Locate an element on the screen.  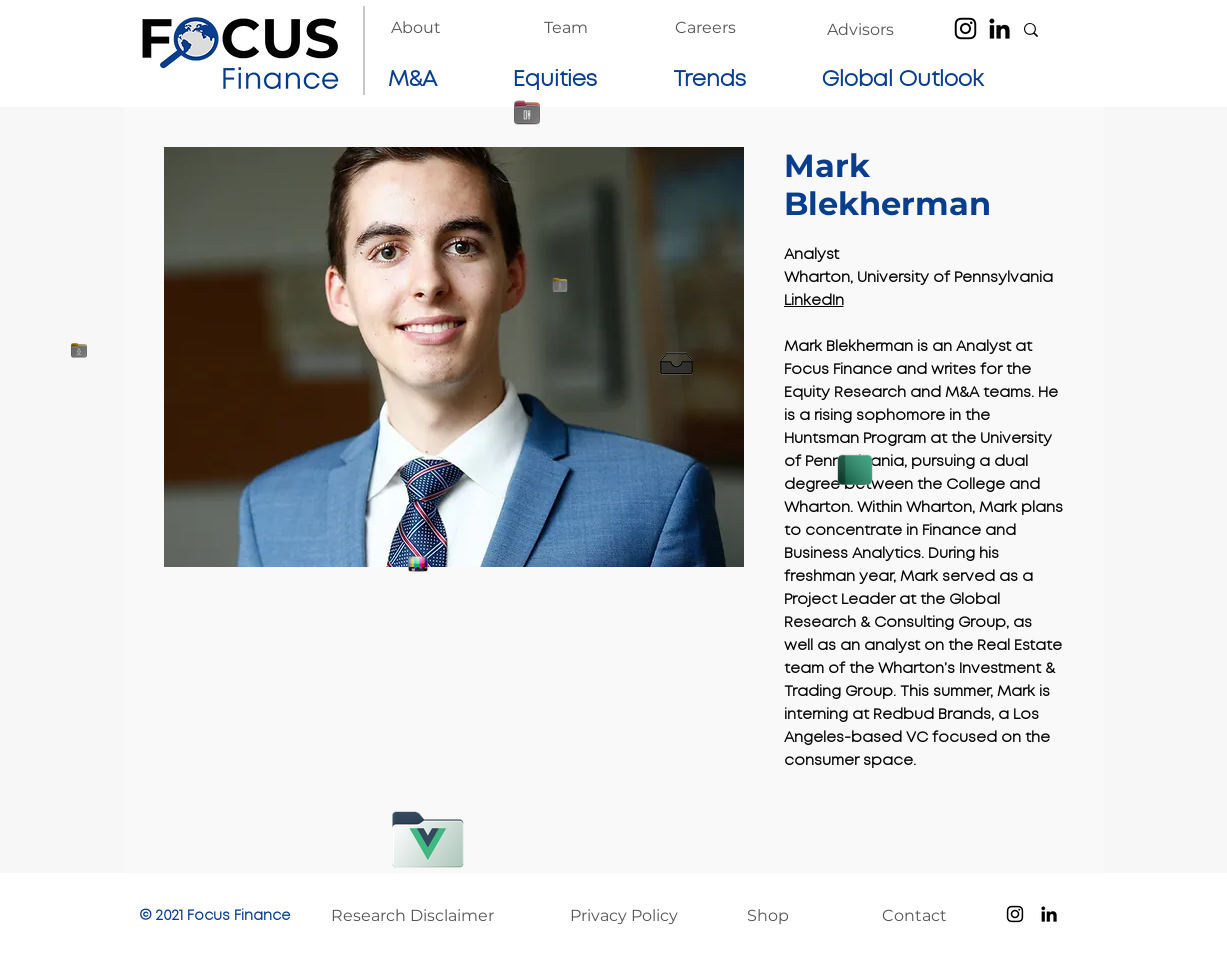
open downloads folder is located at coordinates (560, 285).